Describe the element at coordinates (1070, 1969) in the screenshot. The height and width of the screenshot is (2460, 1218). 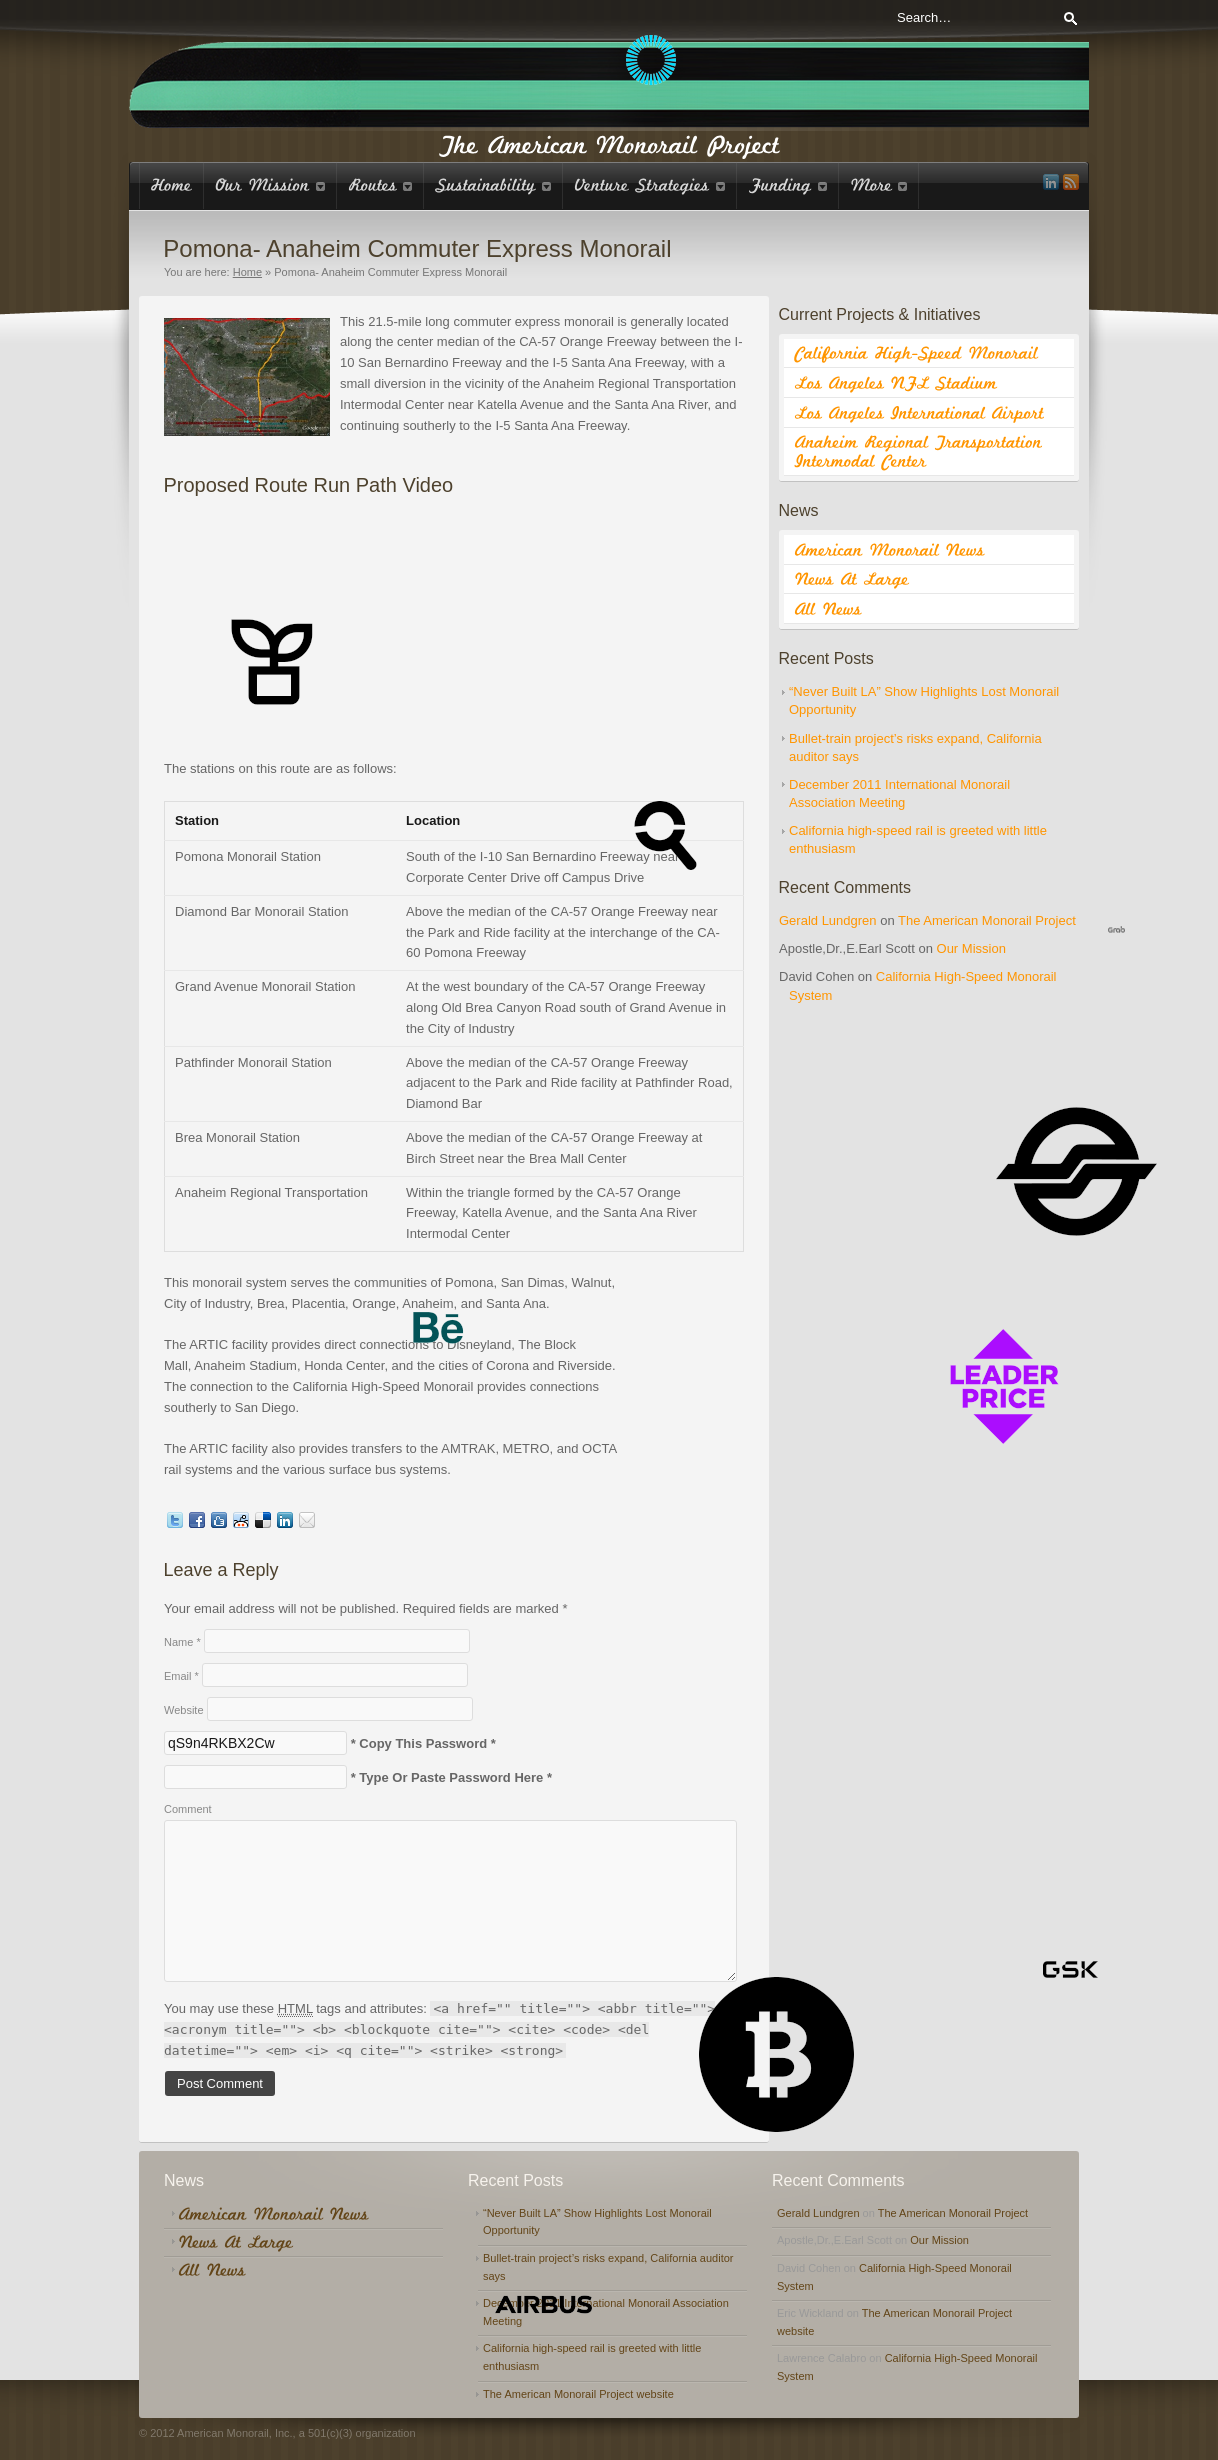
I see `GSK (GlaxoSmithKline) company logo` at that location.